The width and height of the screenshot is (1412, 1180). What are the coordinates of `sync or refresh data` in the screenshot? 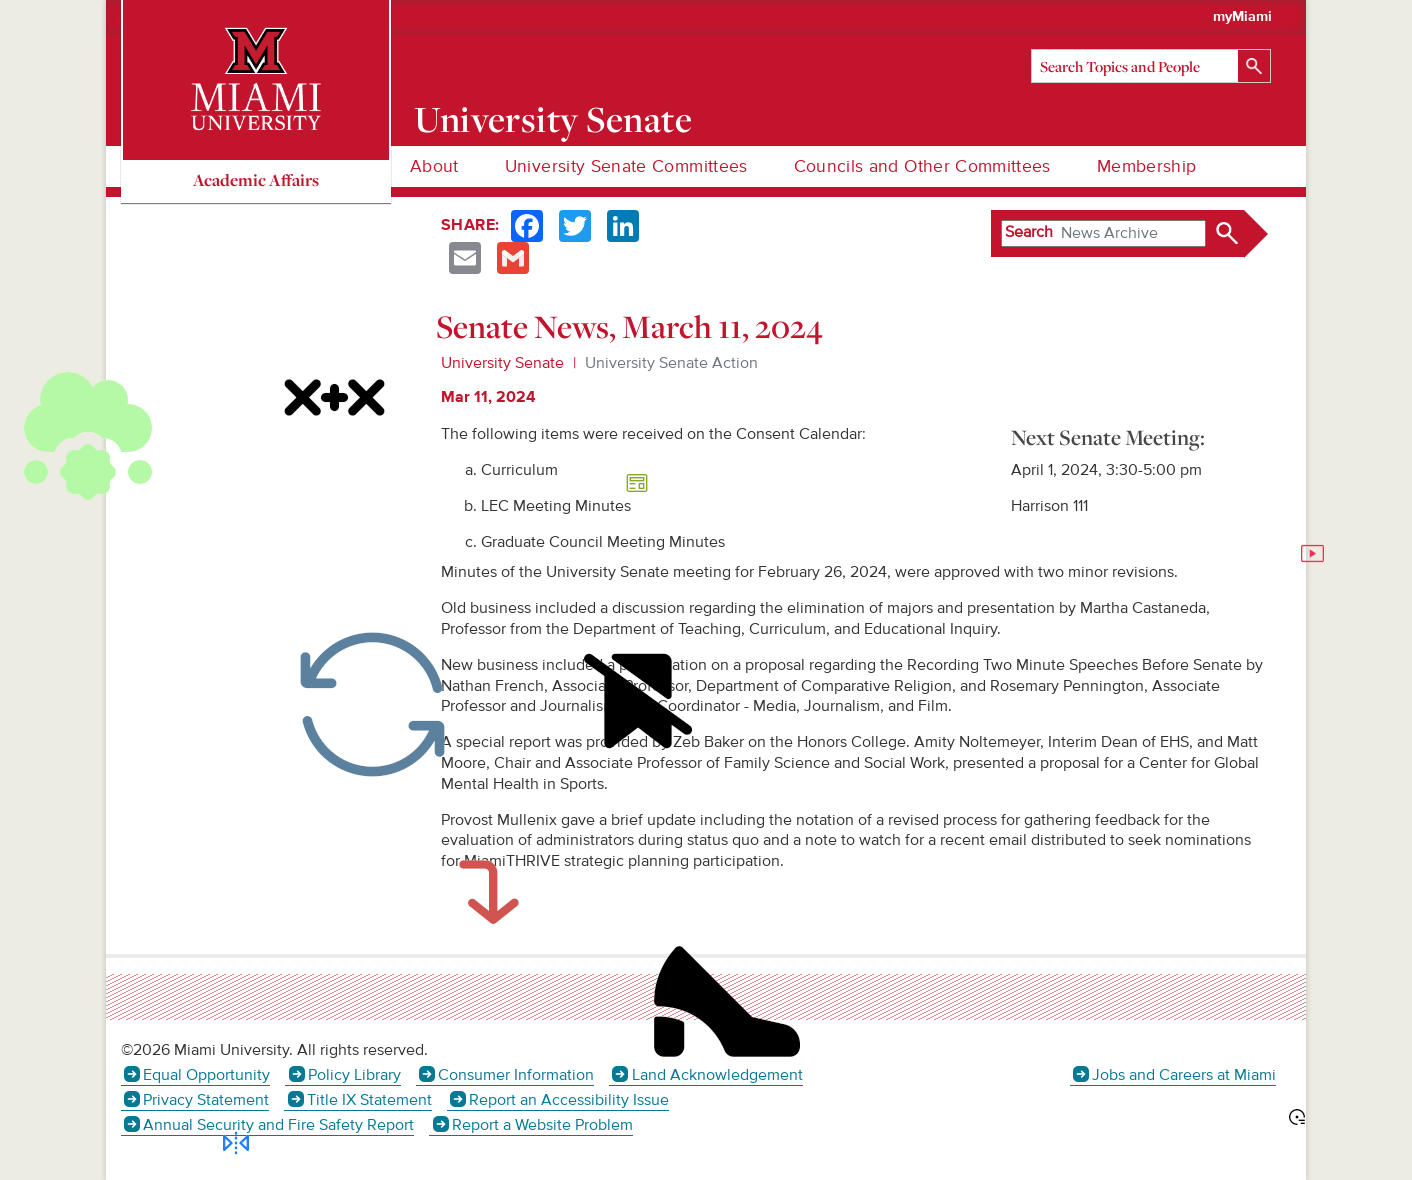 It's located at (372, 704).